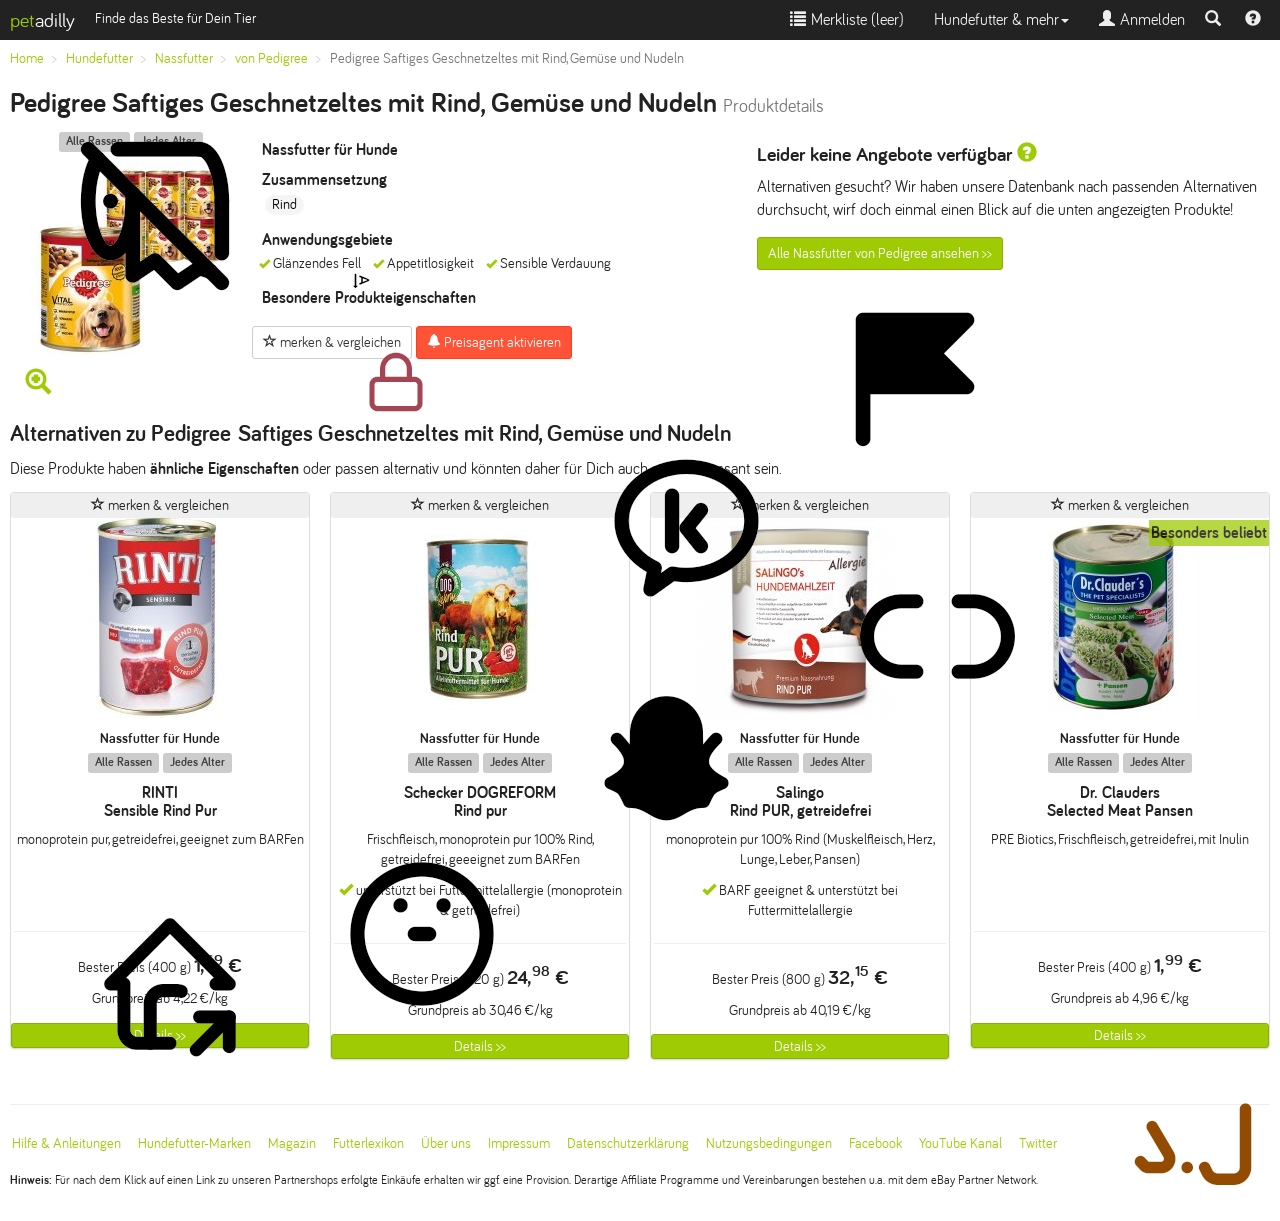  Describe the element at coordinates (666, 758) in the screenshot. I see `open snapchat` at that location.